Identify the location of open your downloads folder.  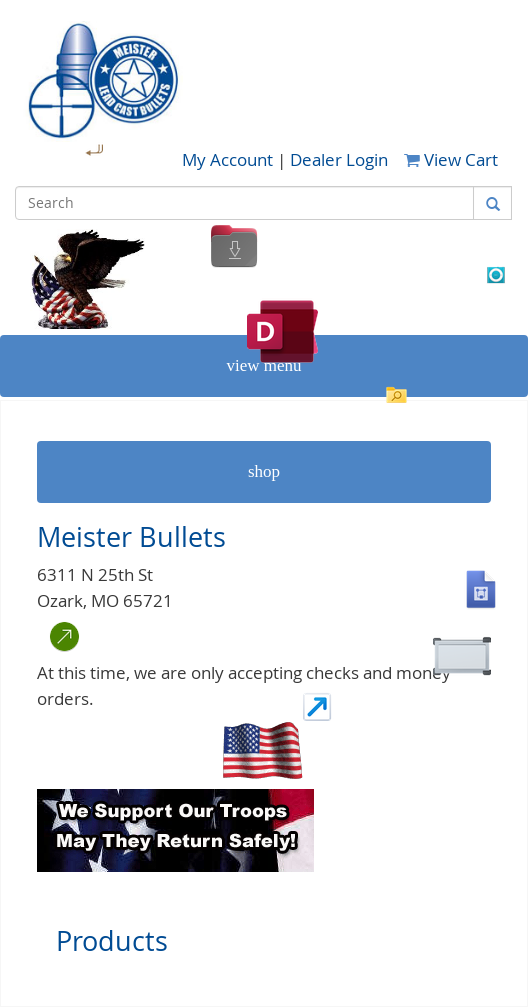
(234, 246).